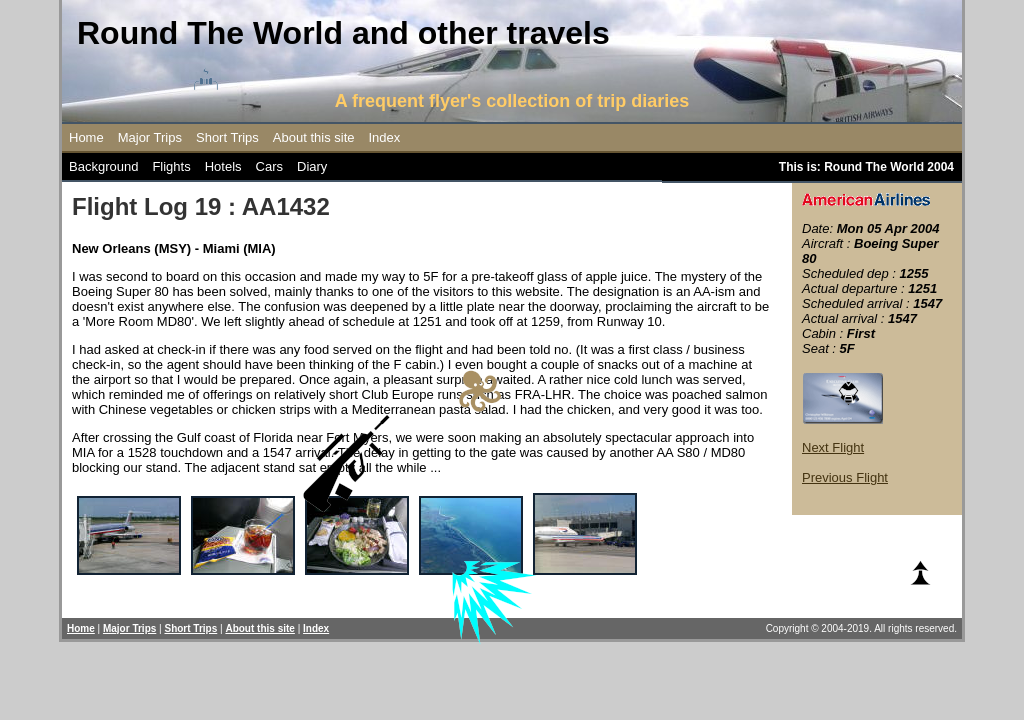 The width and height of the screenshot is (1024, 720). What do you see at coordinates (495, 603) in the screenshot?
I see `toggle brightness or light mode` at bounding box center [495, 603].